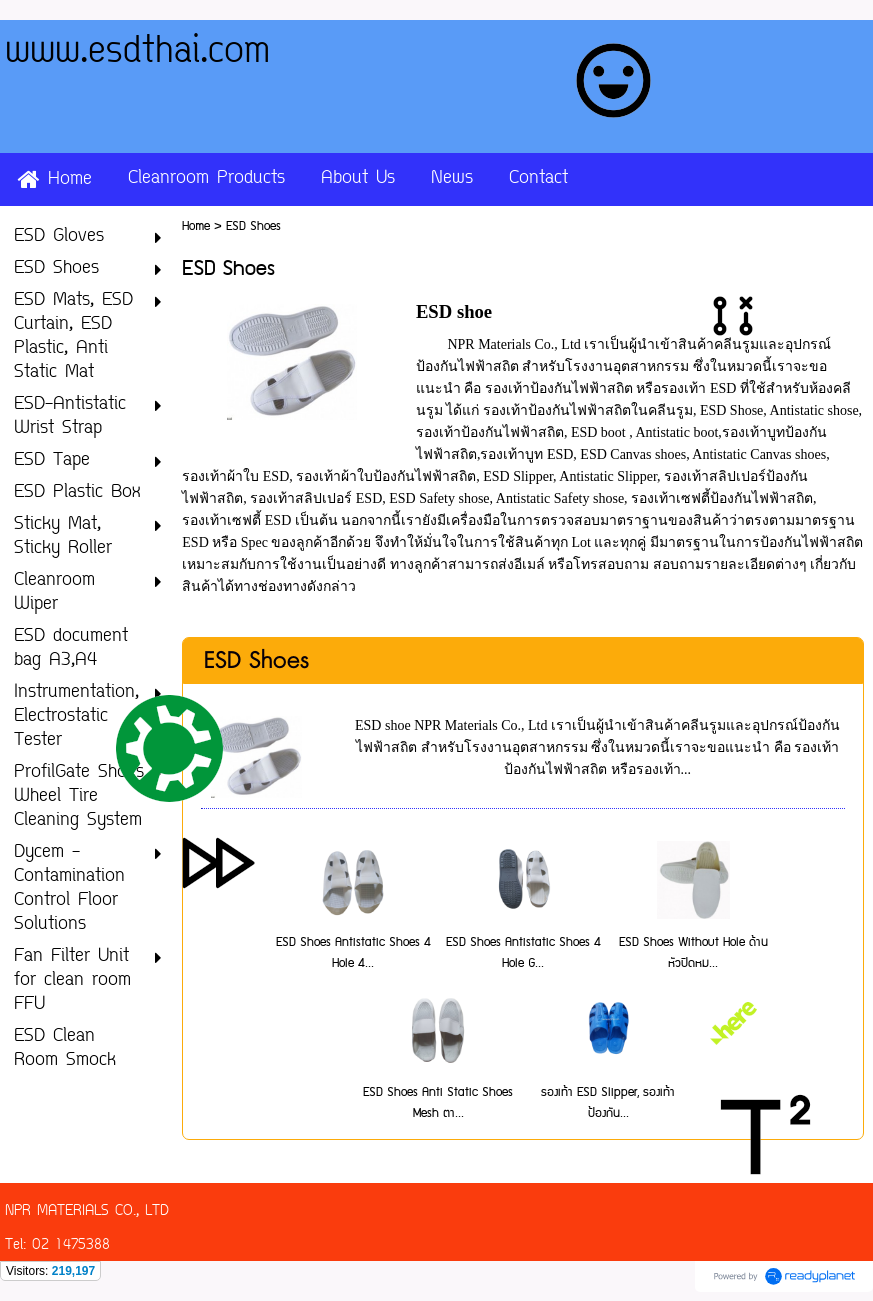 The image size is (873, 1301). I want to click on add an emoji or reaction, so click(613, 80).